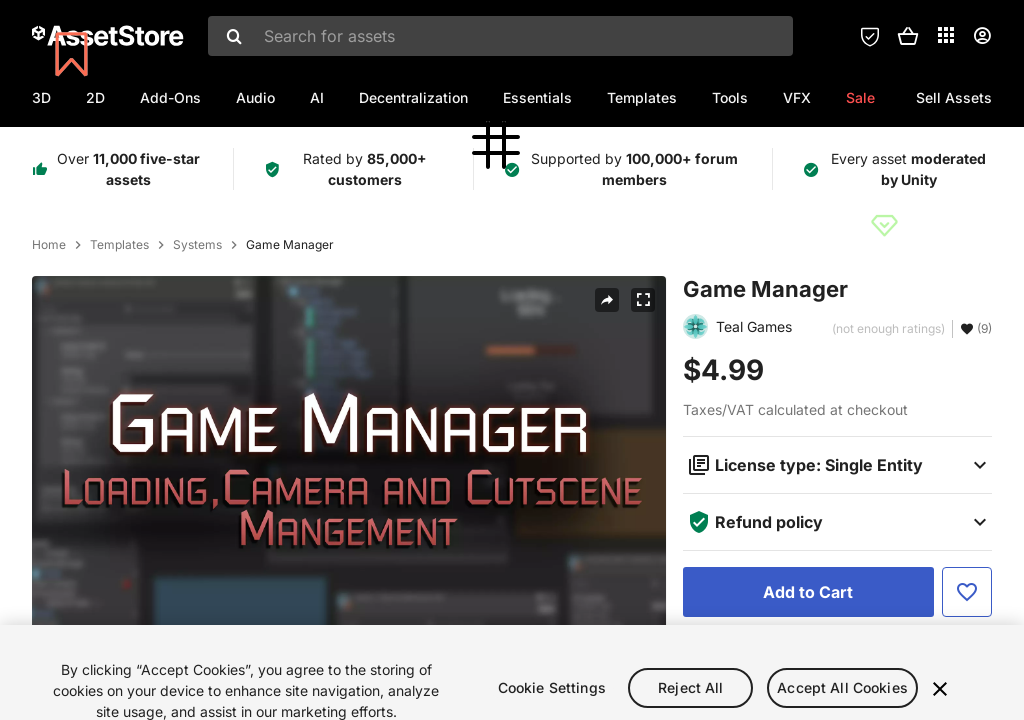  Describe the element at coordinates (71, 54) in the screenshot. I see `bookmark this item for later` at that location.